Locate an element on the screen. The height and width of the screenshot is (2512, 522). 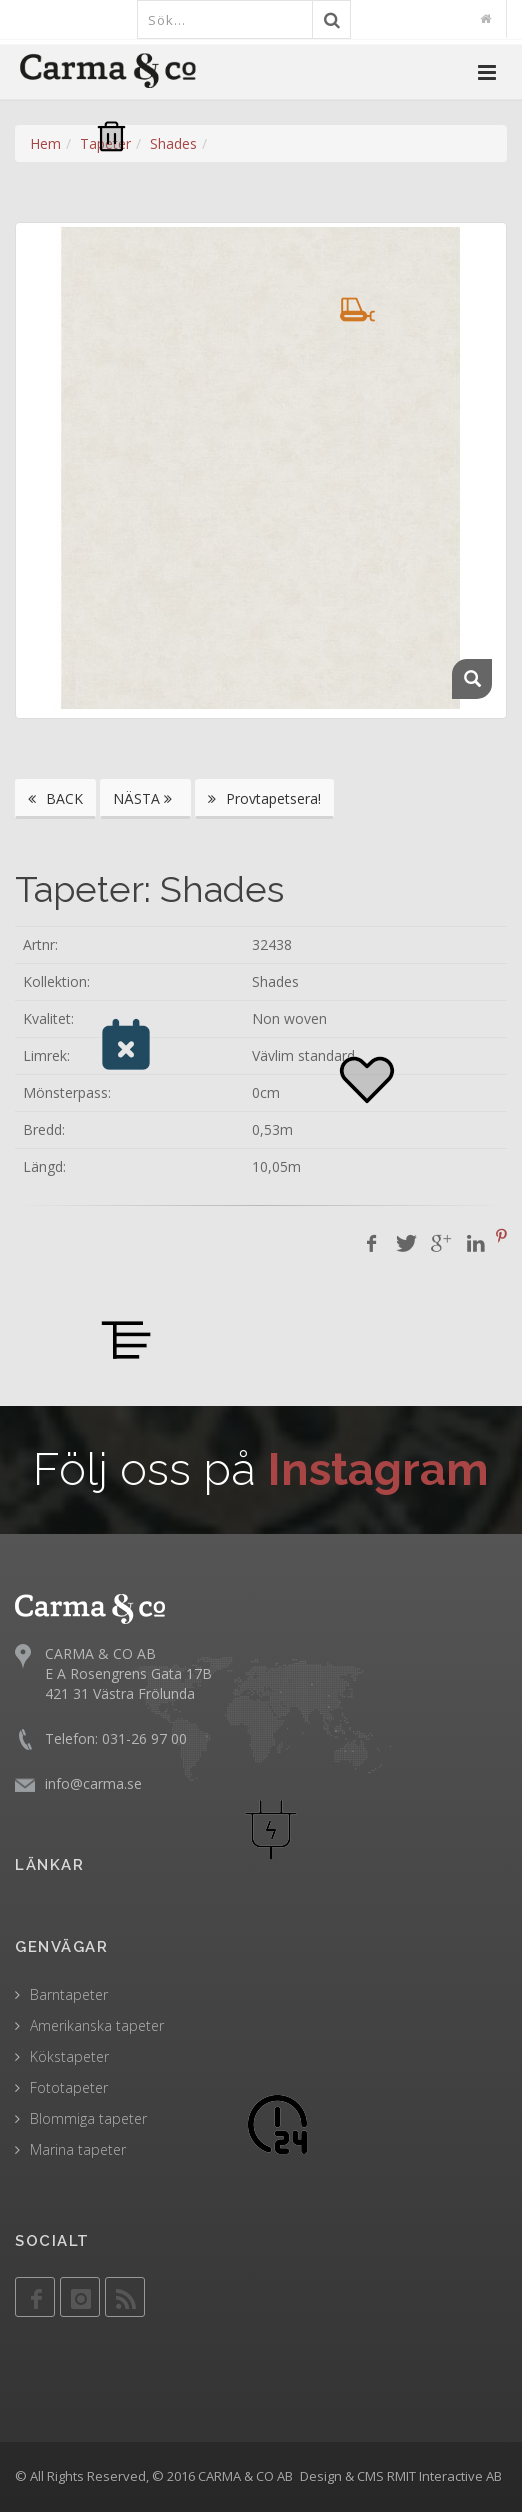
delete selected item is located at coordinates (111, 137).